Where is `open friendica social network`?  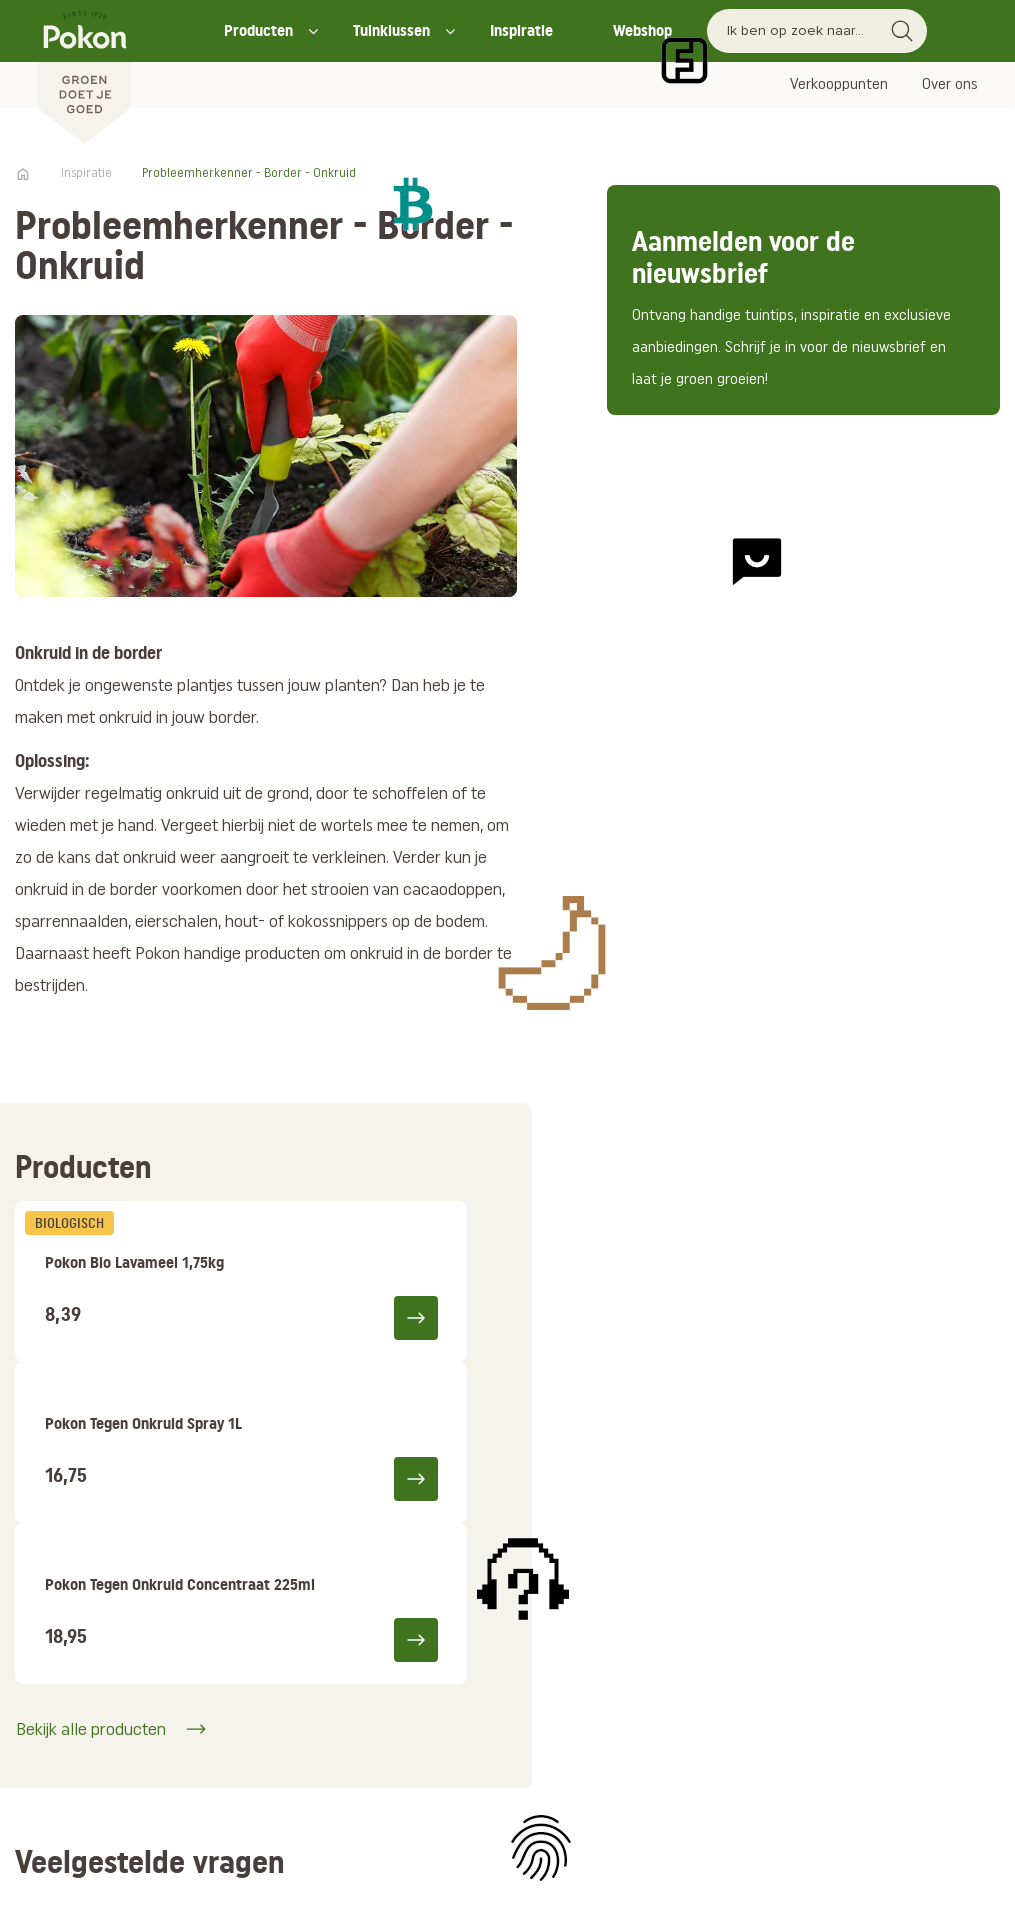
open friendica social network is located at coordinates (684, 60).